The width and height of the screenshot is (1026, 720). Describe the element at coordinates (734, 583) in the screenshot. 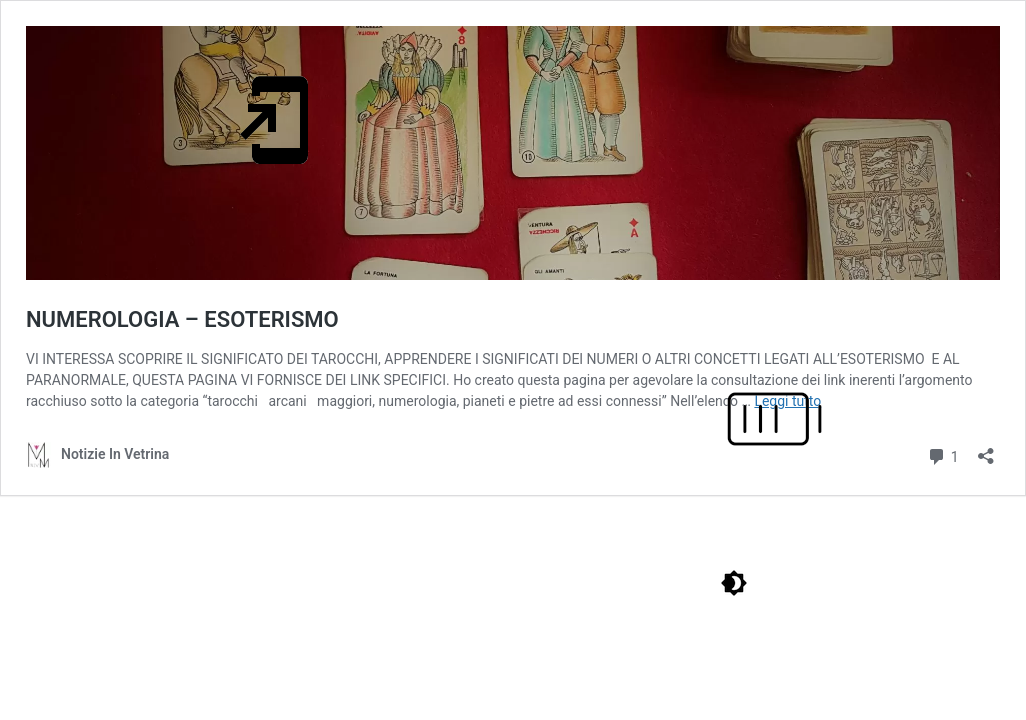

I see `toggle dark mode or night theme` at that location.